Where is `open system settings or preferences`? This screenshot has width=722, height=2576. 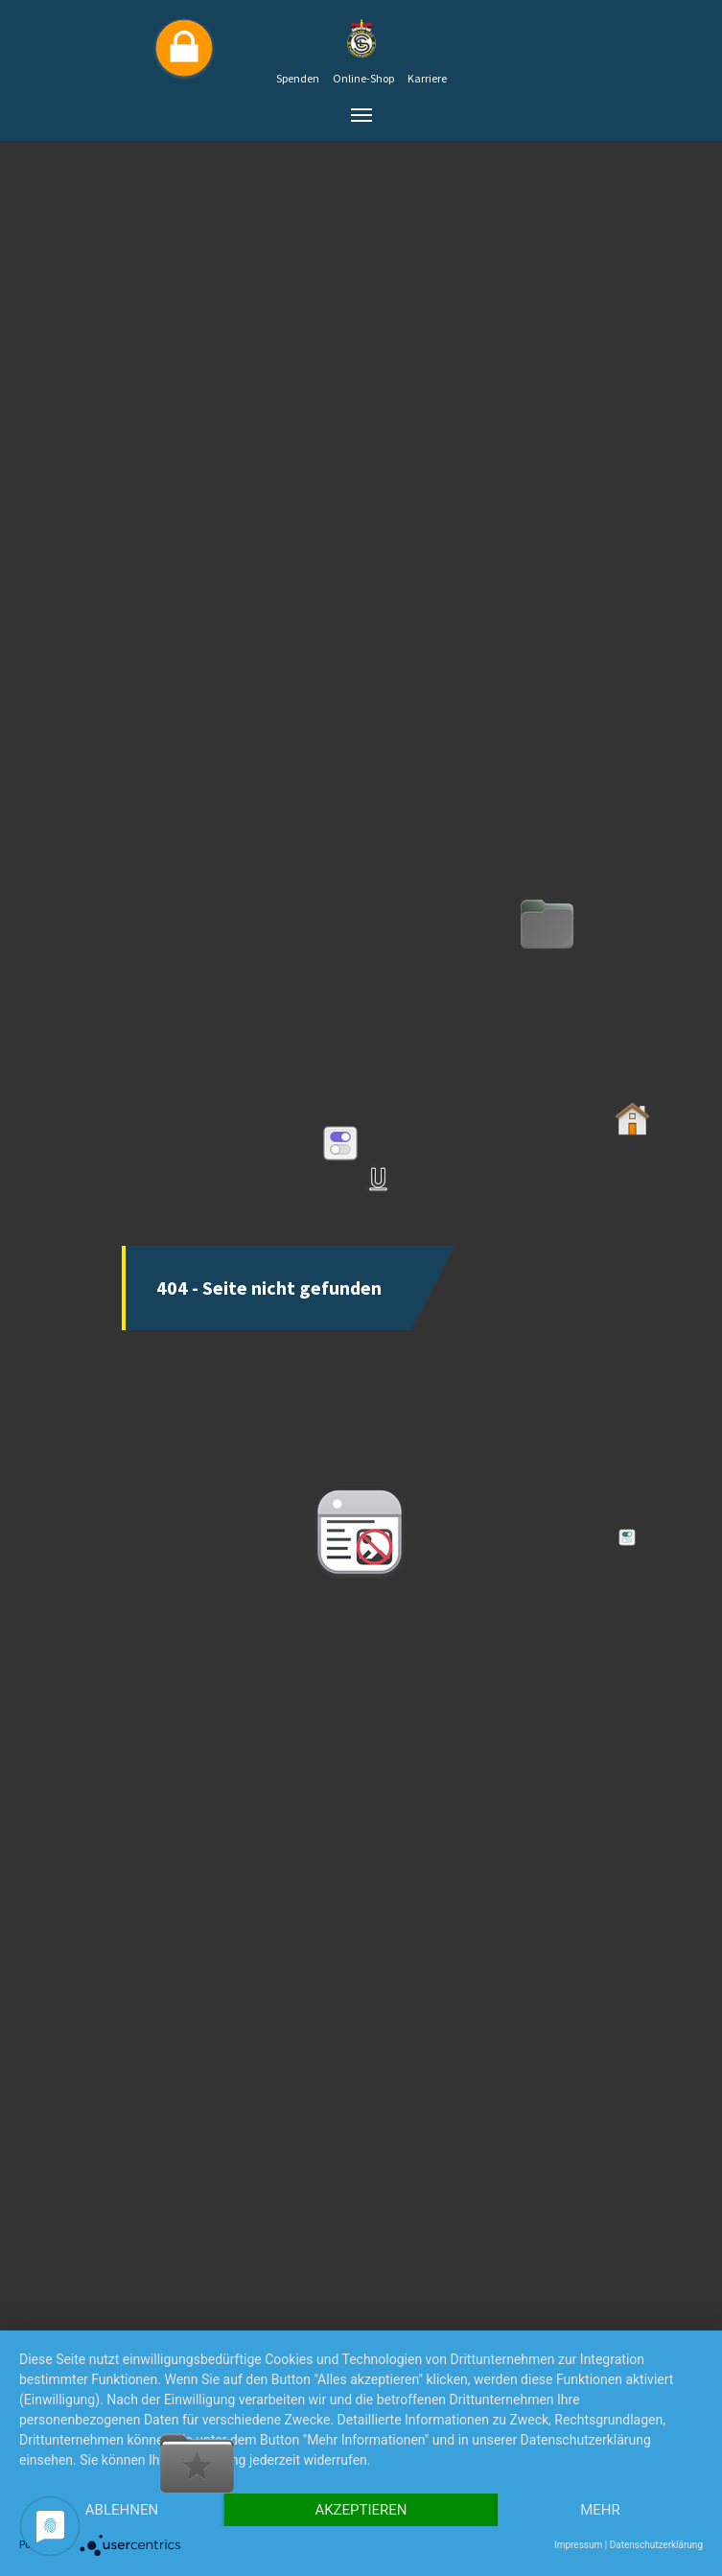 open system settings or preferences is located at coordinates (340, 1143).